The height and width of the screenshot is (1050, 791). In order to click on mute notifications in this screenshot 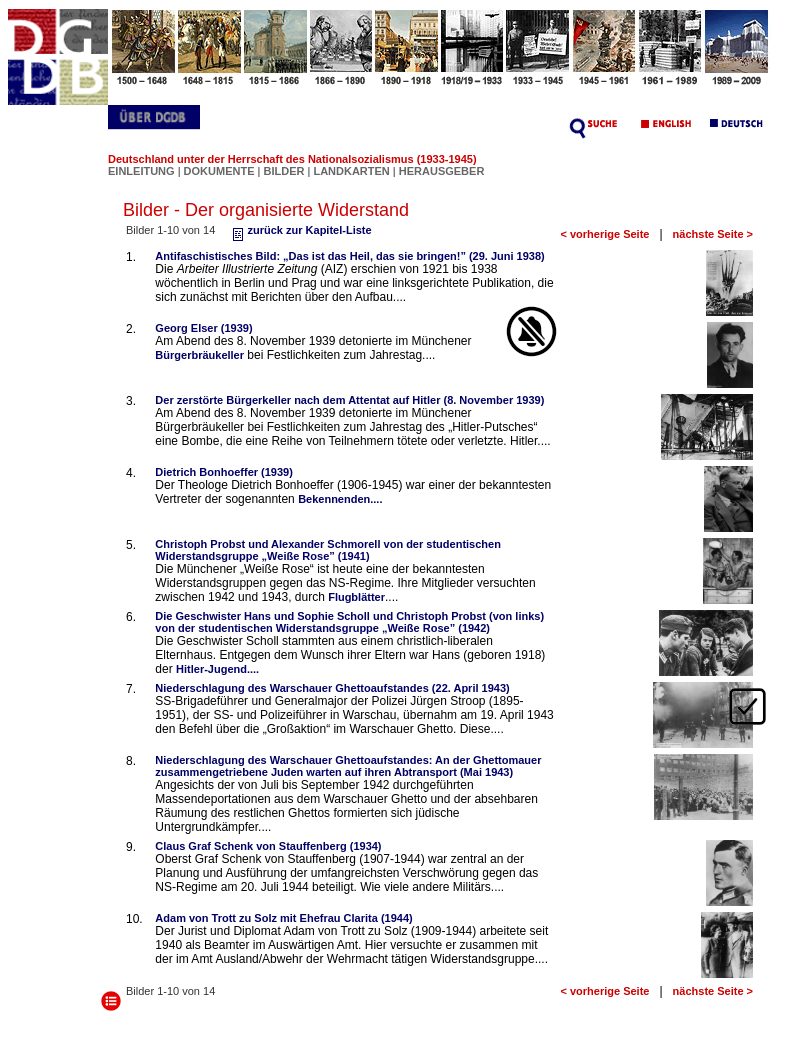, I will do `click(531, 331)`.